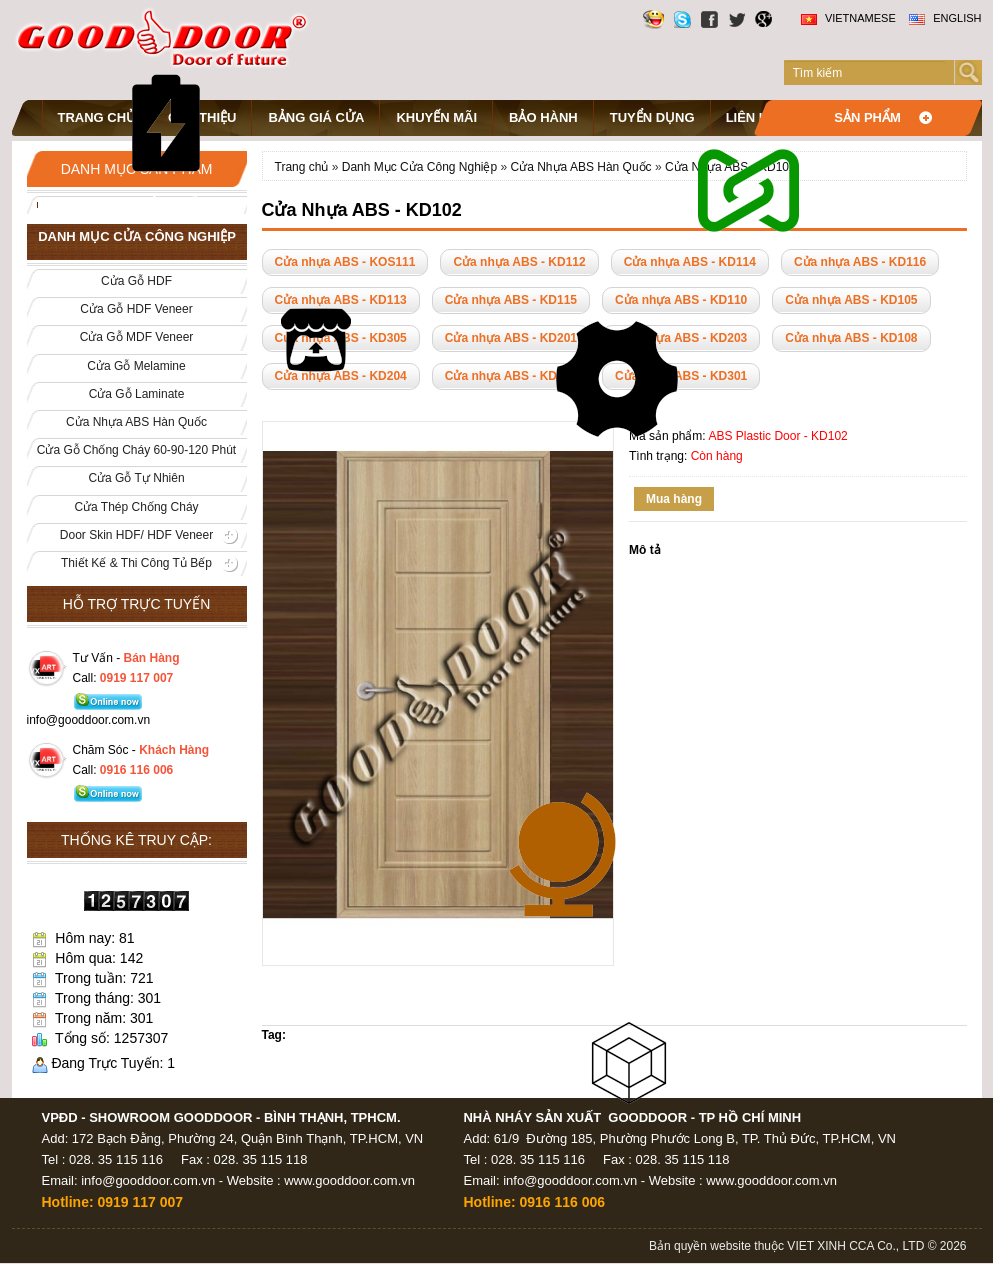  I want to click on switch to global or international settings, so click(558, 853).